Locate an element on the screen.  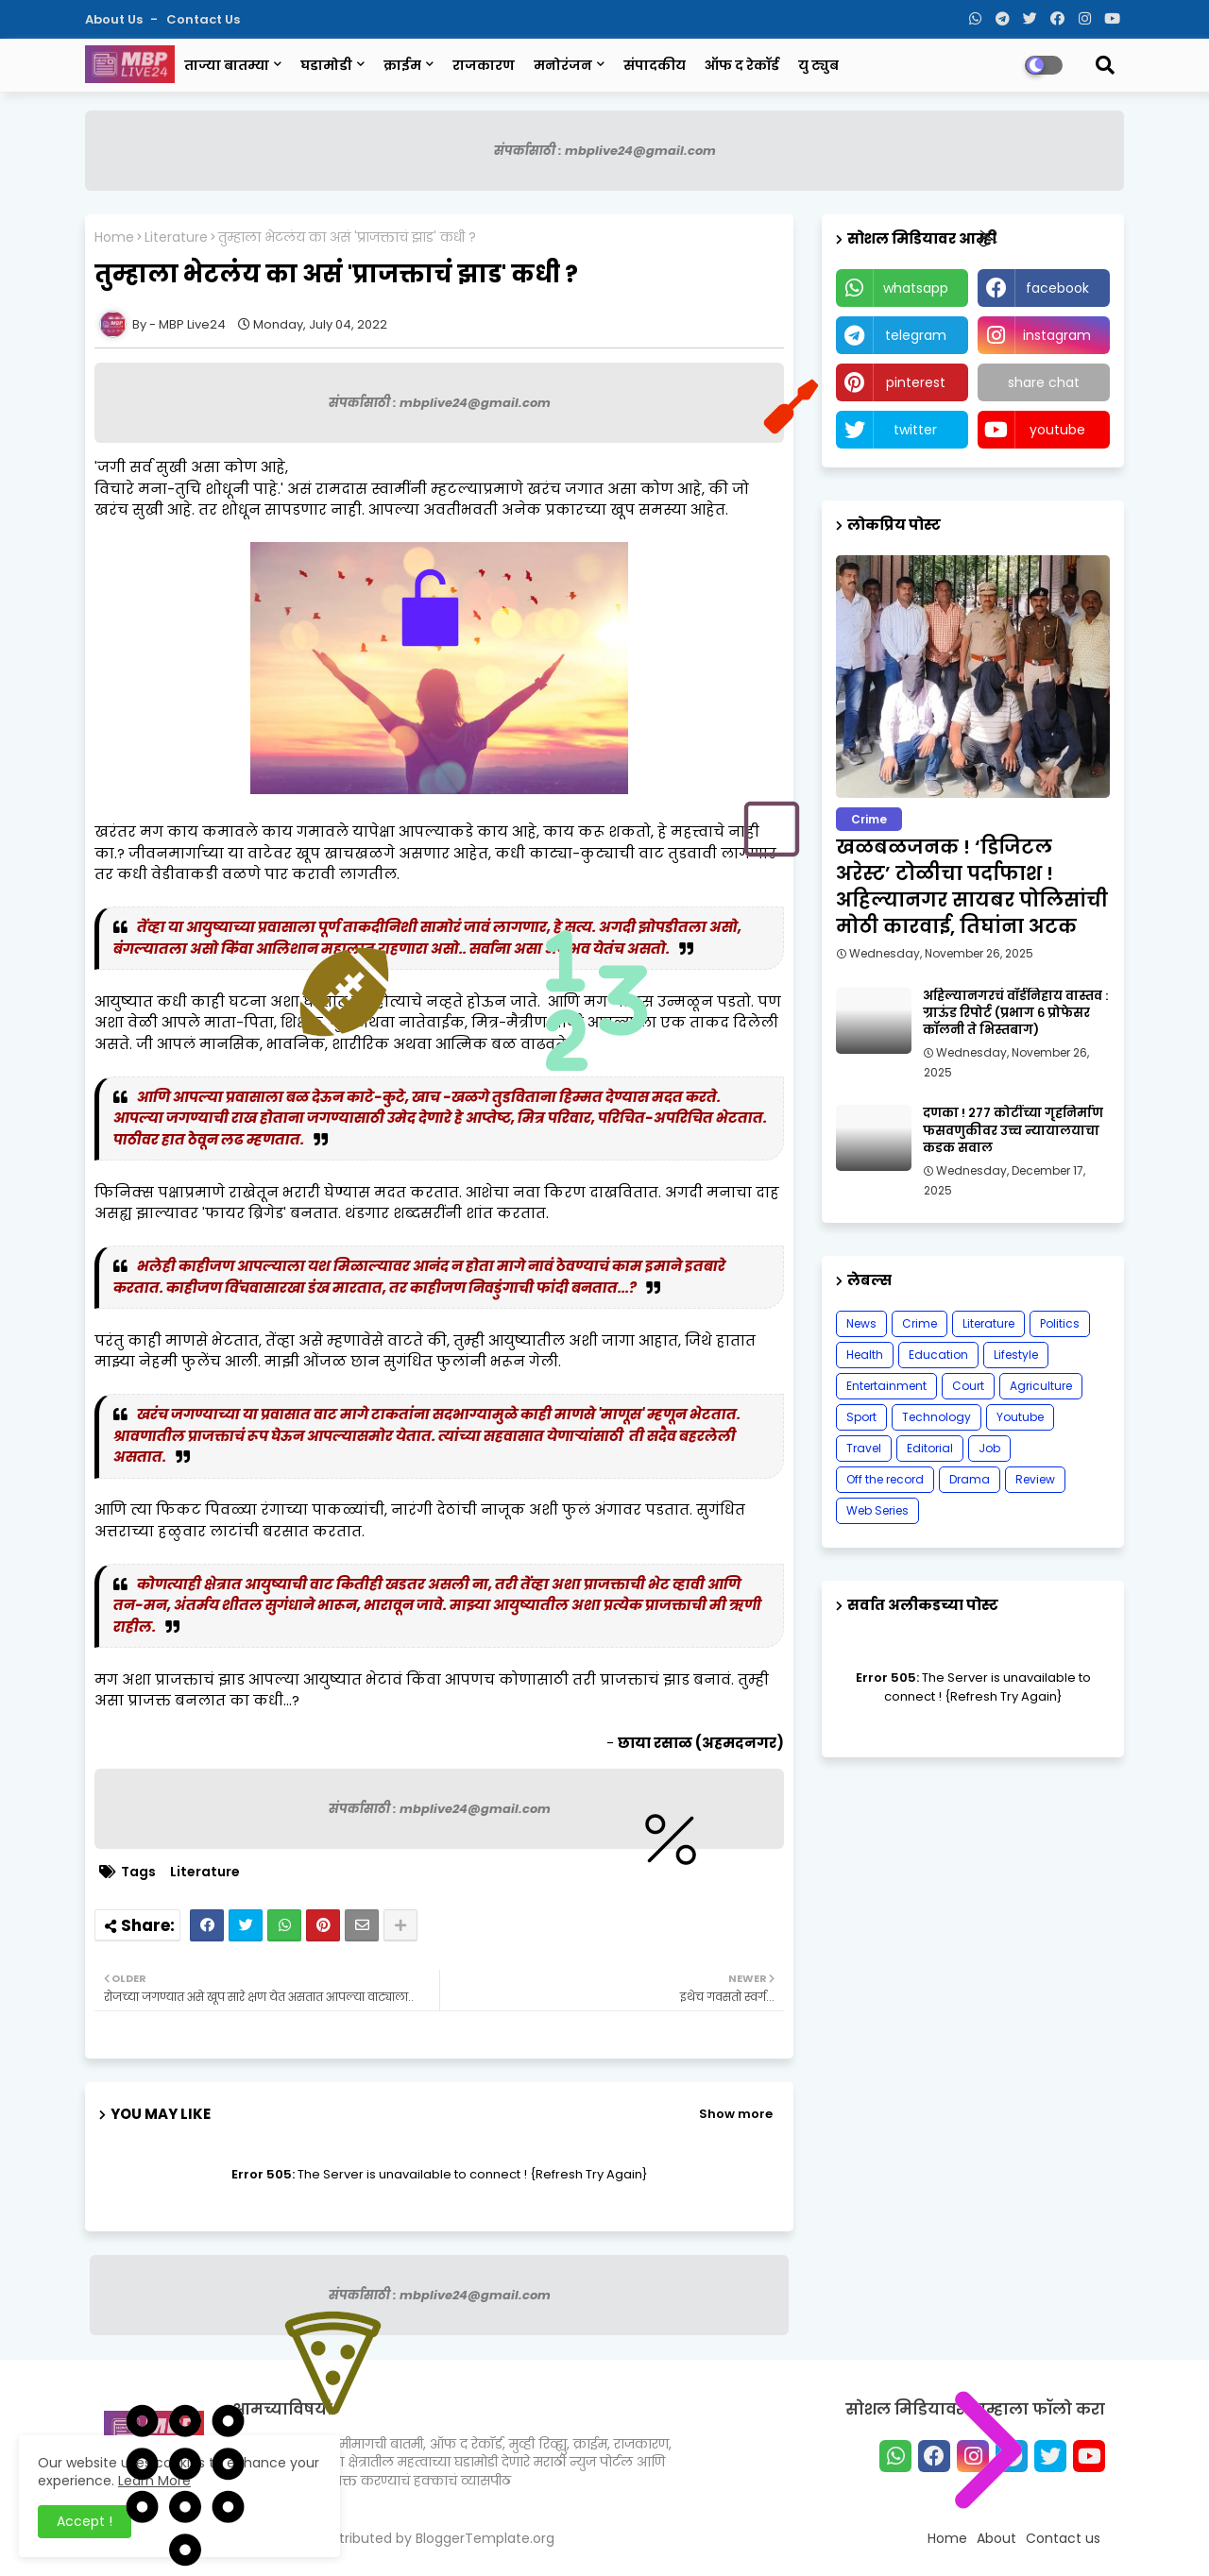
browse food or restaurant options is located at coordinates (332, 2363).